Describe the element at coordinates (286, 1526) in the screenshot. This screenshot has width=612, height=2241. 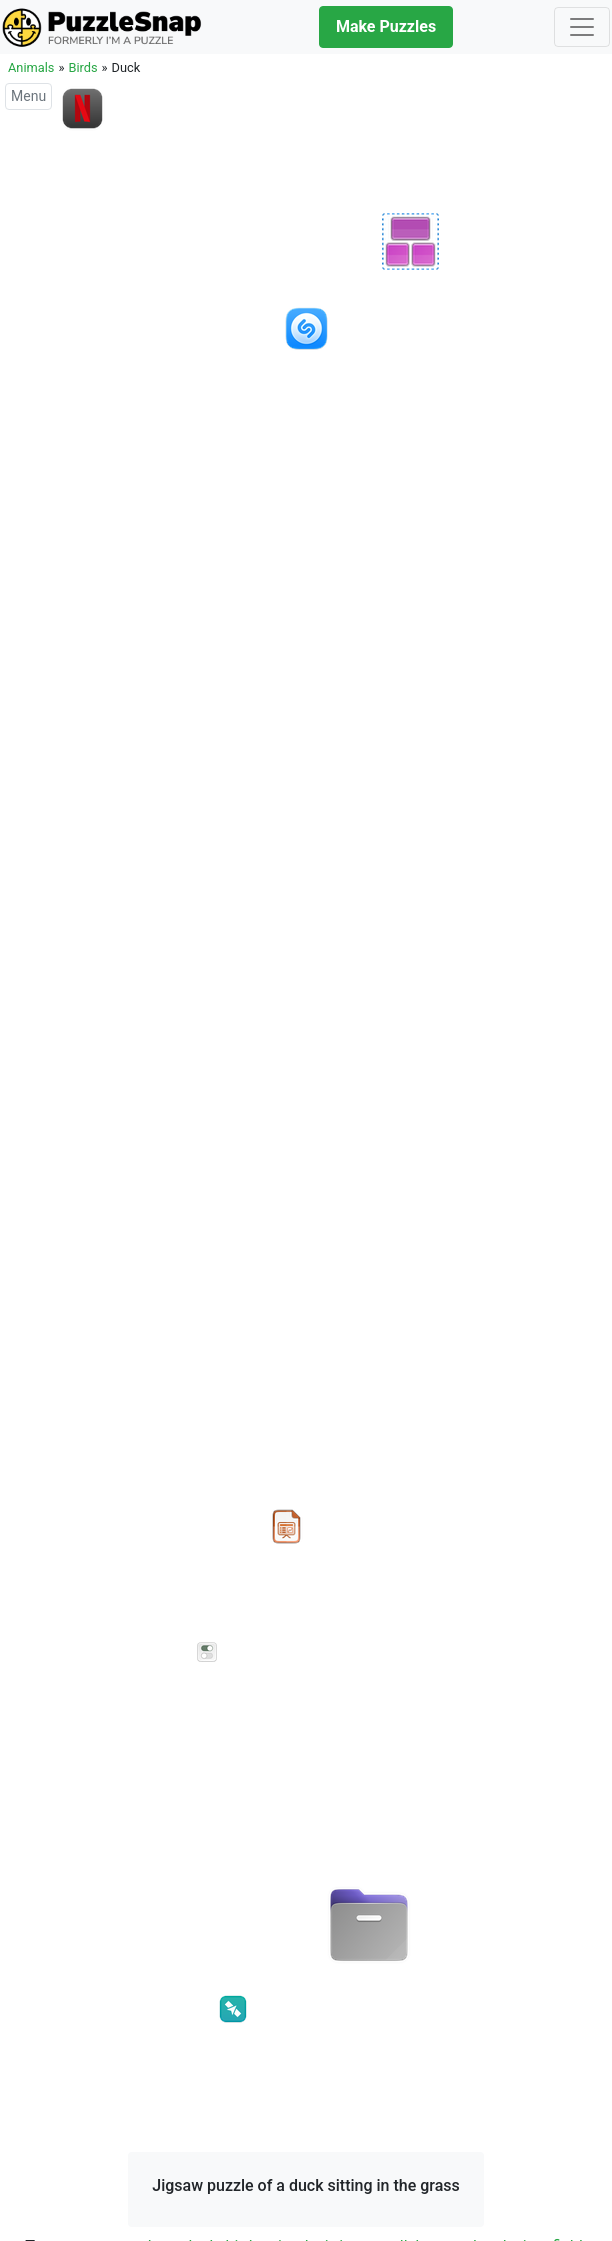
I see `a libreoffice impress presentation file` at that location.